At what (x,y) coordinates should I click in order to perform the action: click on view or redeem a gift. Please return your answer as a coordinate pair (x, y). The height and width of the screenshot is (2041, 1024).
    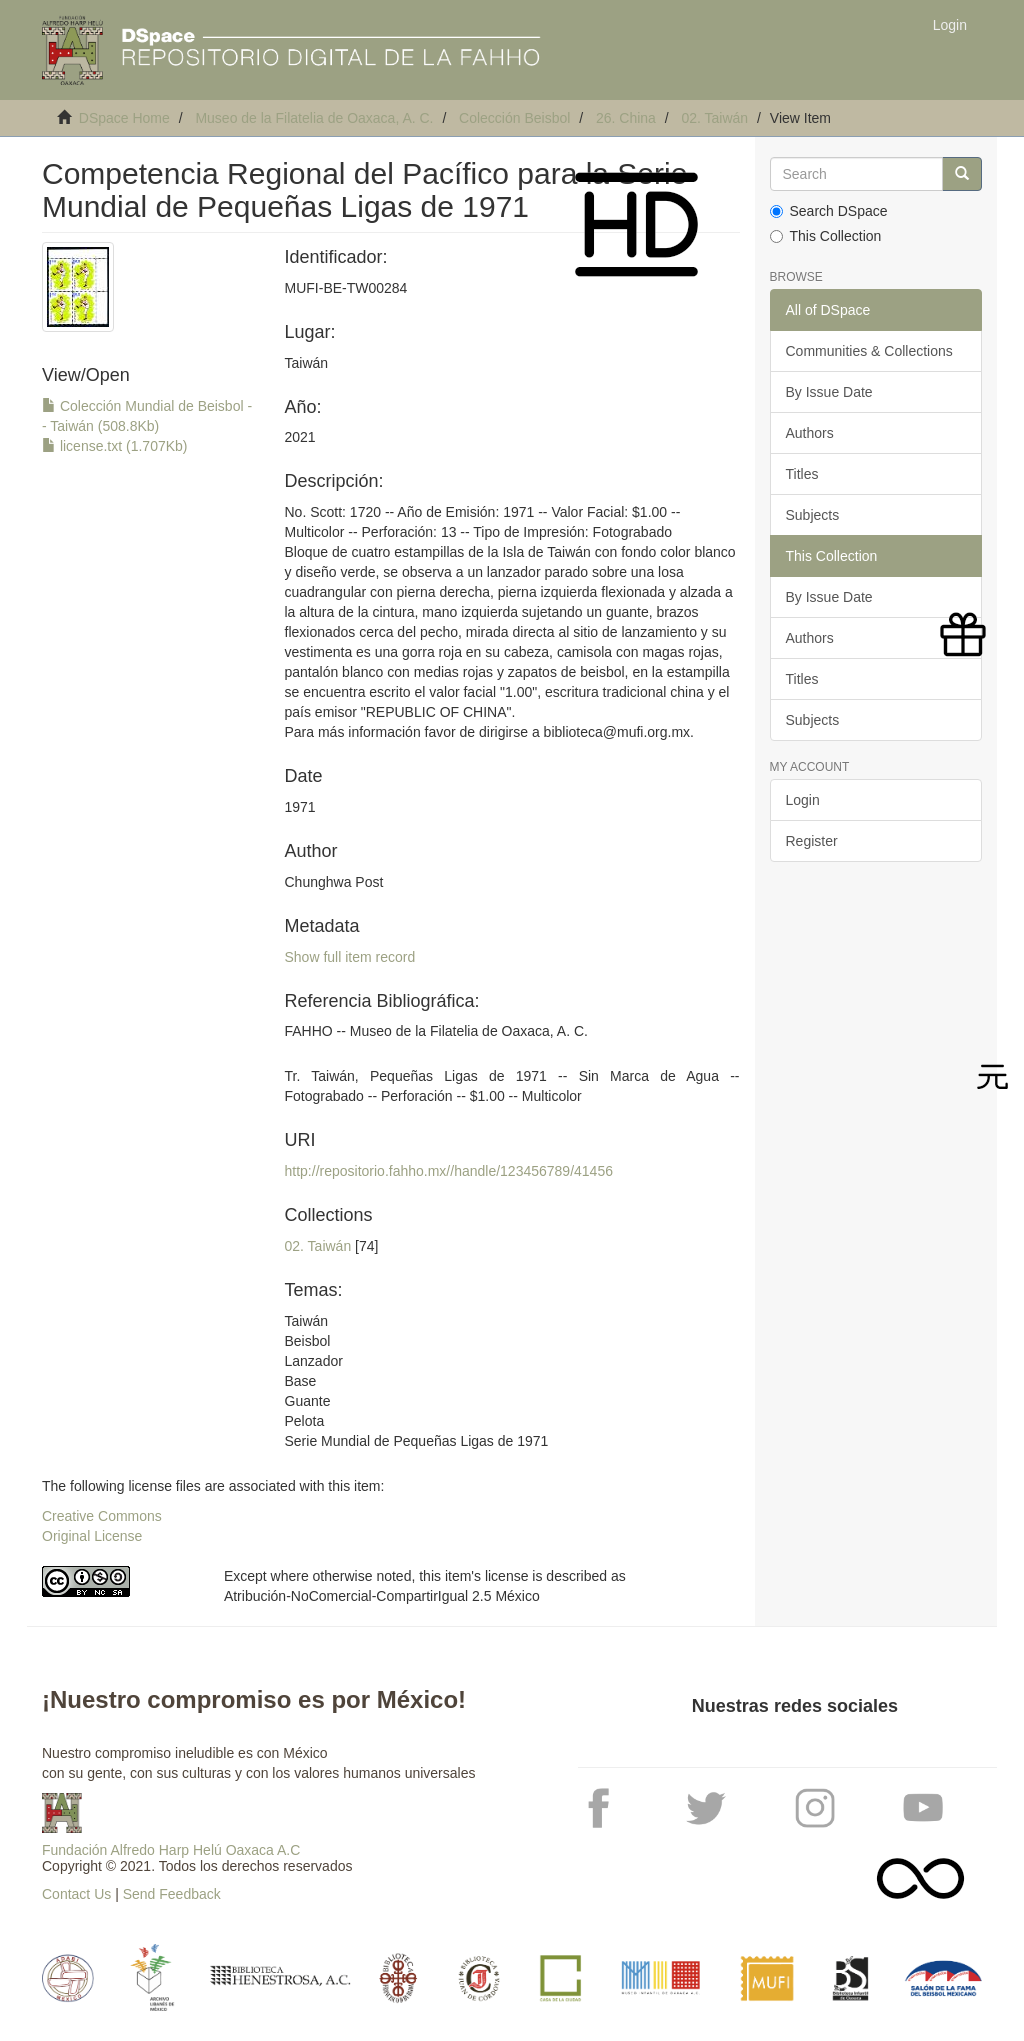
    Looking at the image, I should click on (963, 637).